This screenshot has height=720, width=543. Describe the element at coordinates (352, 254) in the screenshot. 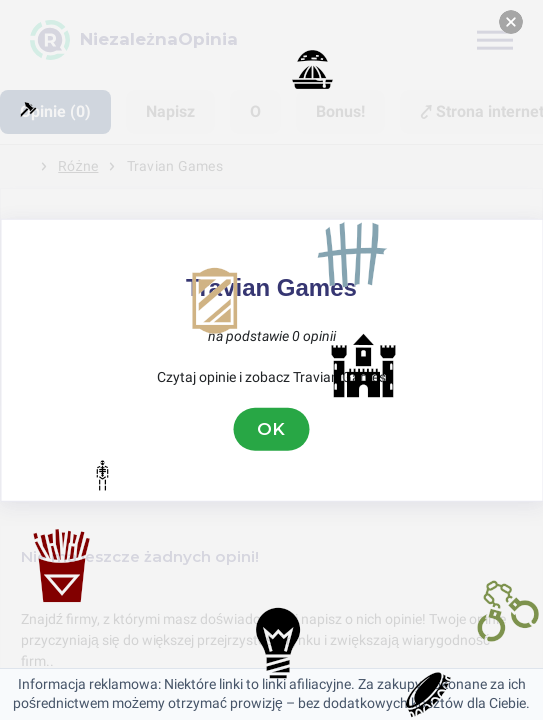

I see `indicates a count of five items or points` at that location.